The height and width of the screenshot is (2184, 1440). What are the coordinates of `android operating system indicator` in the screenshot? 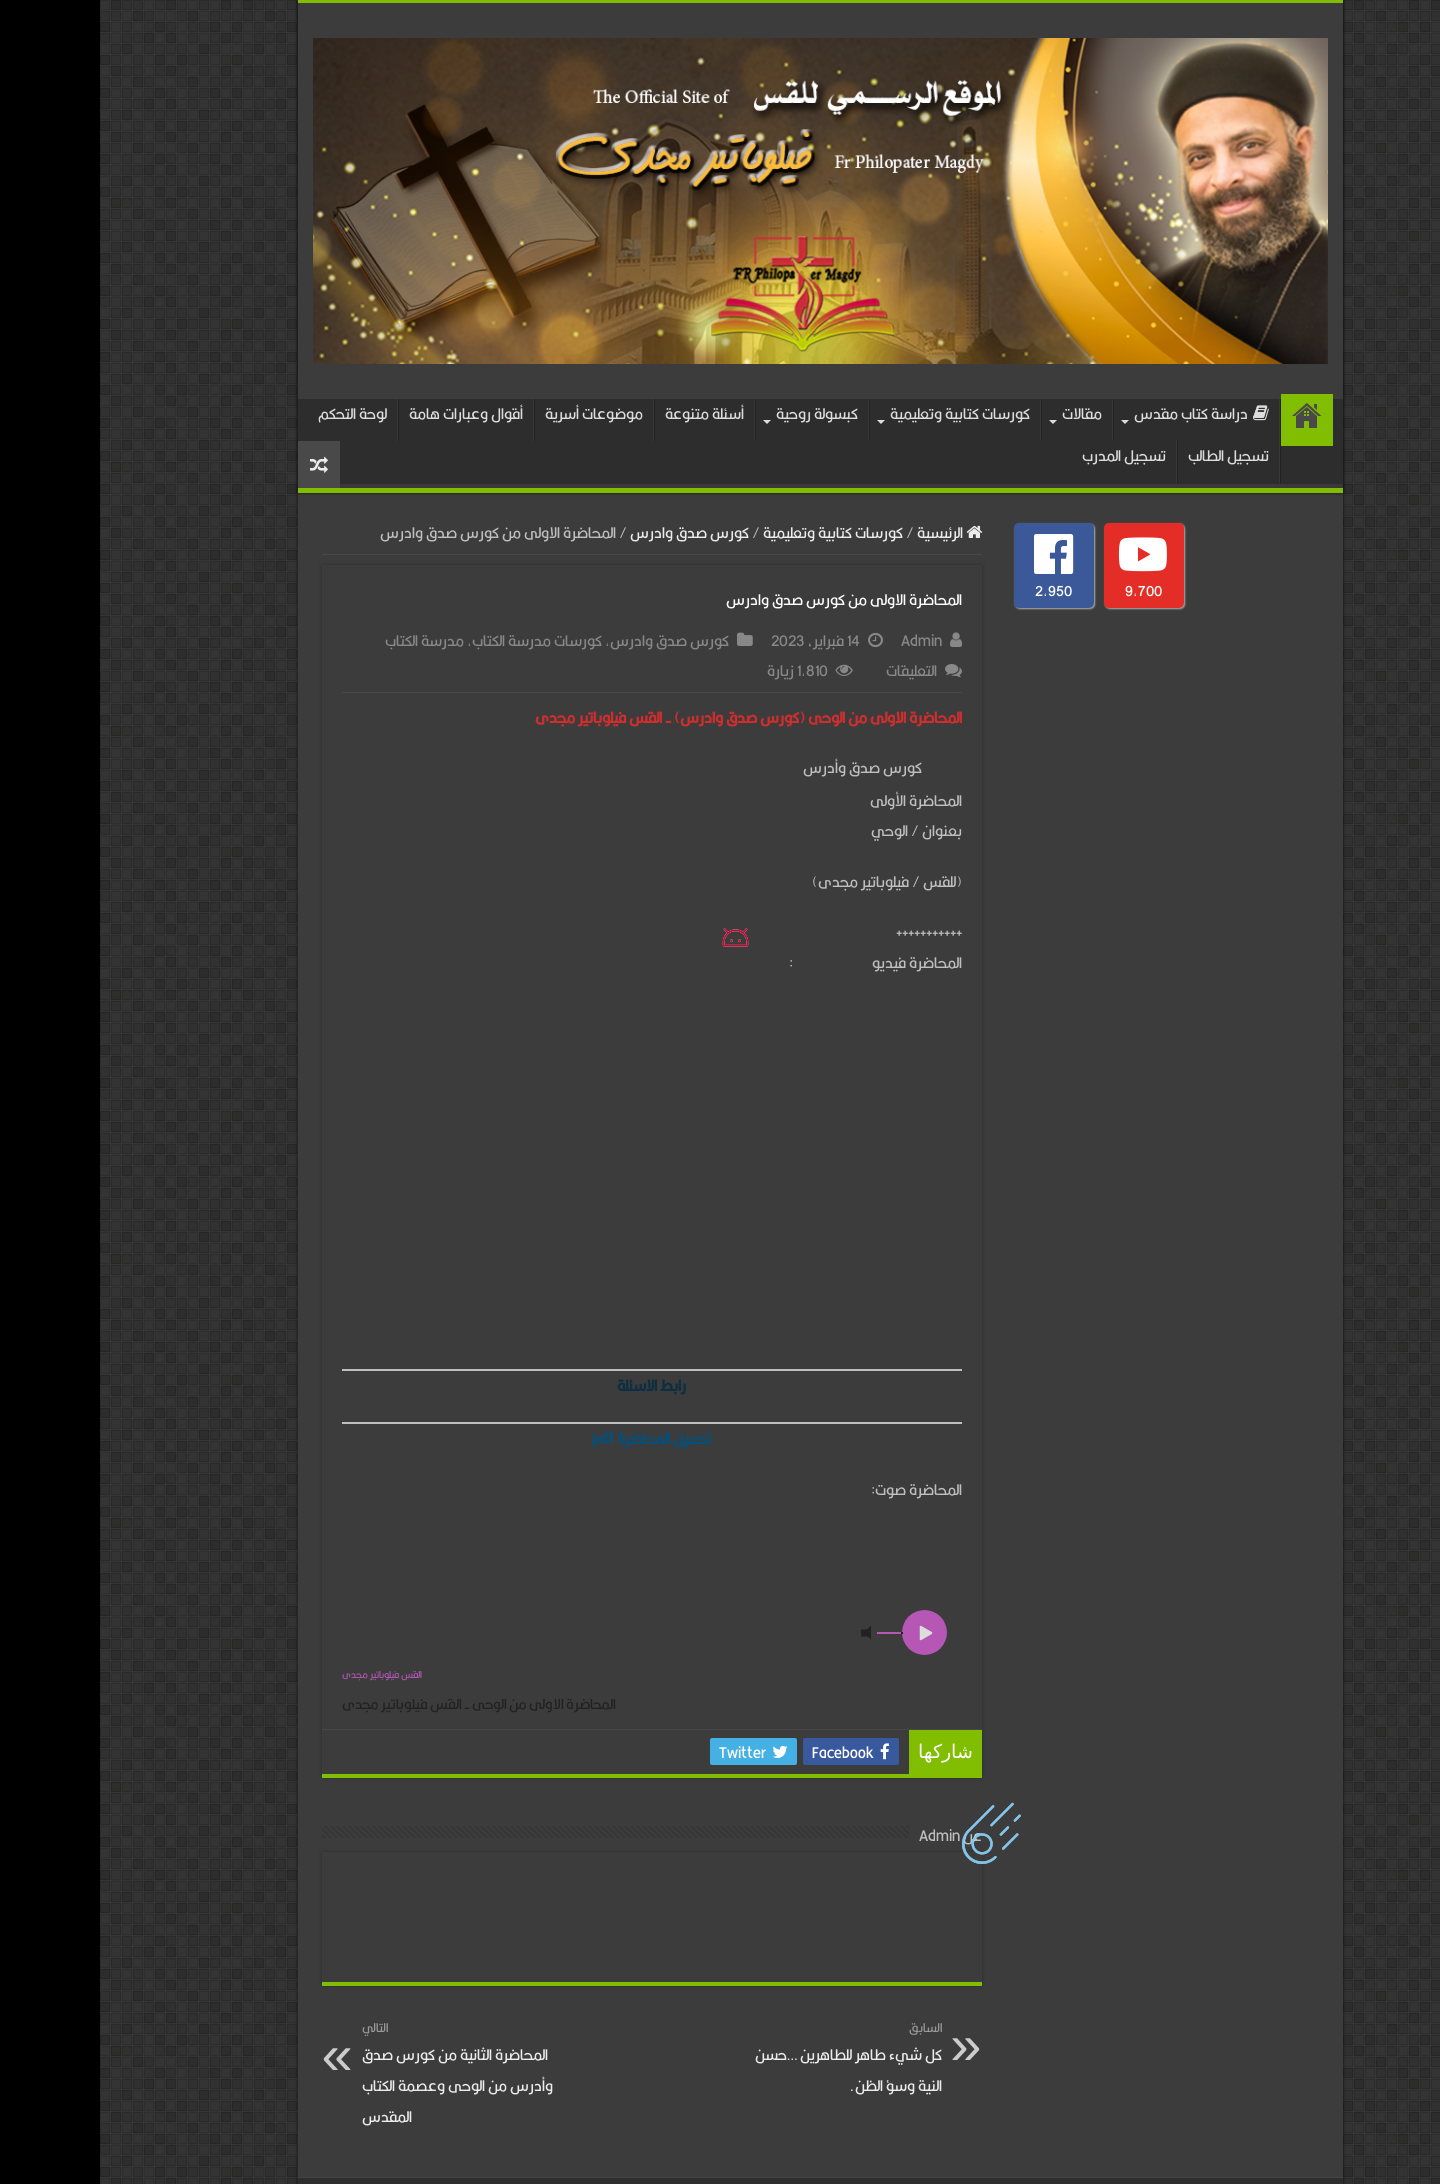 It's located at (735, 938).